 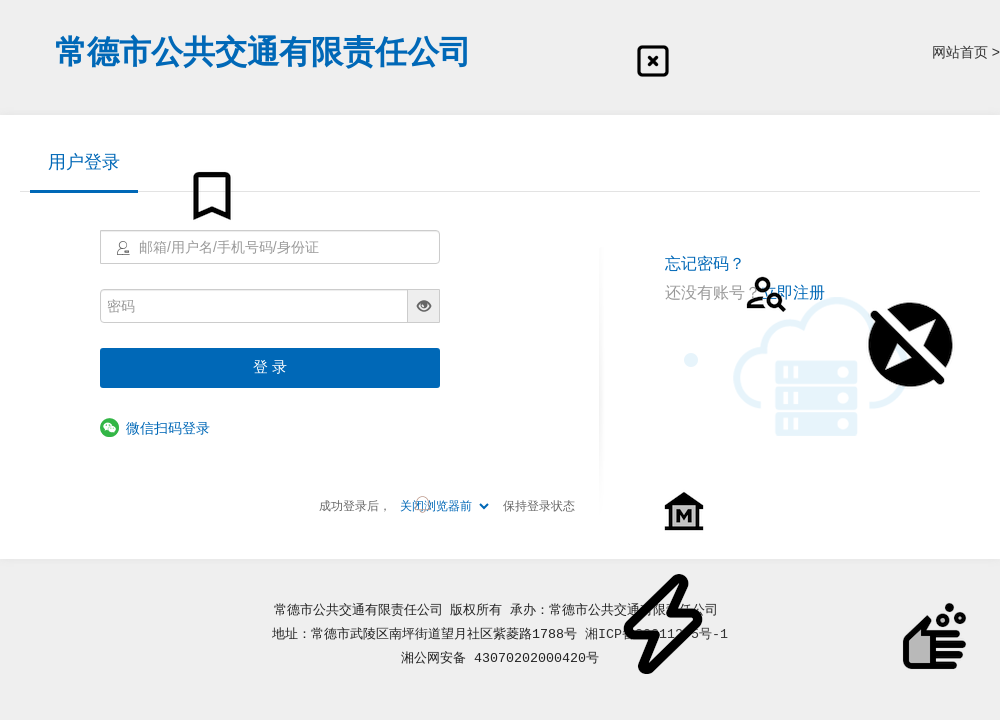 I want to click on close or dismiss a dialog box, so click(x=653, y=61).